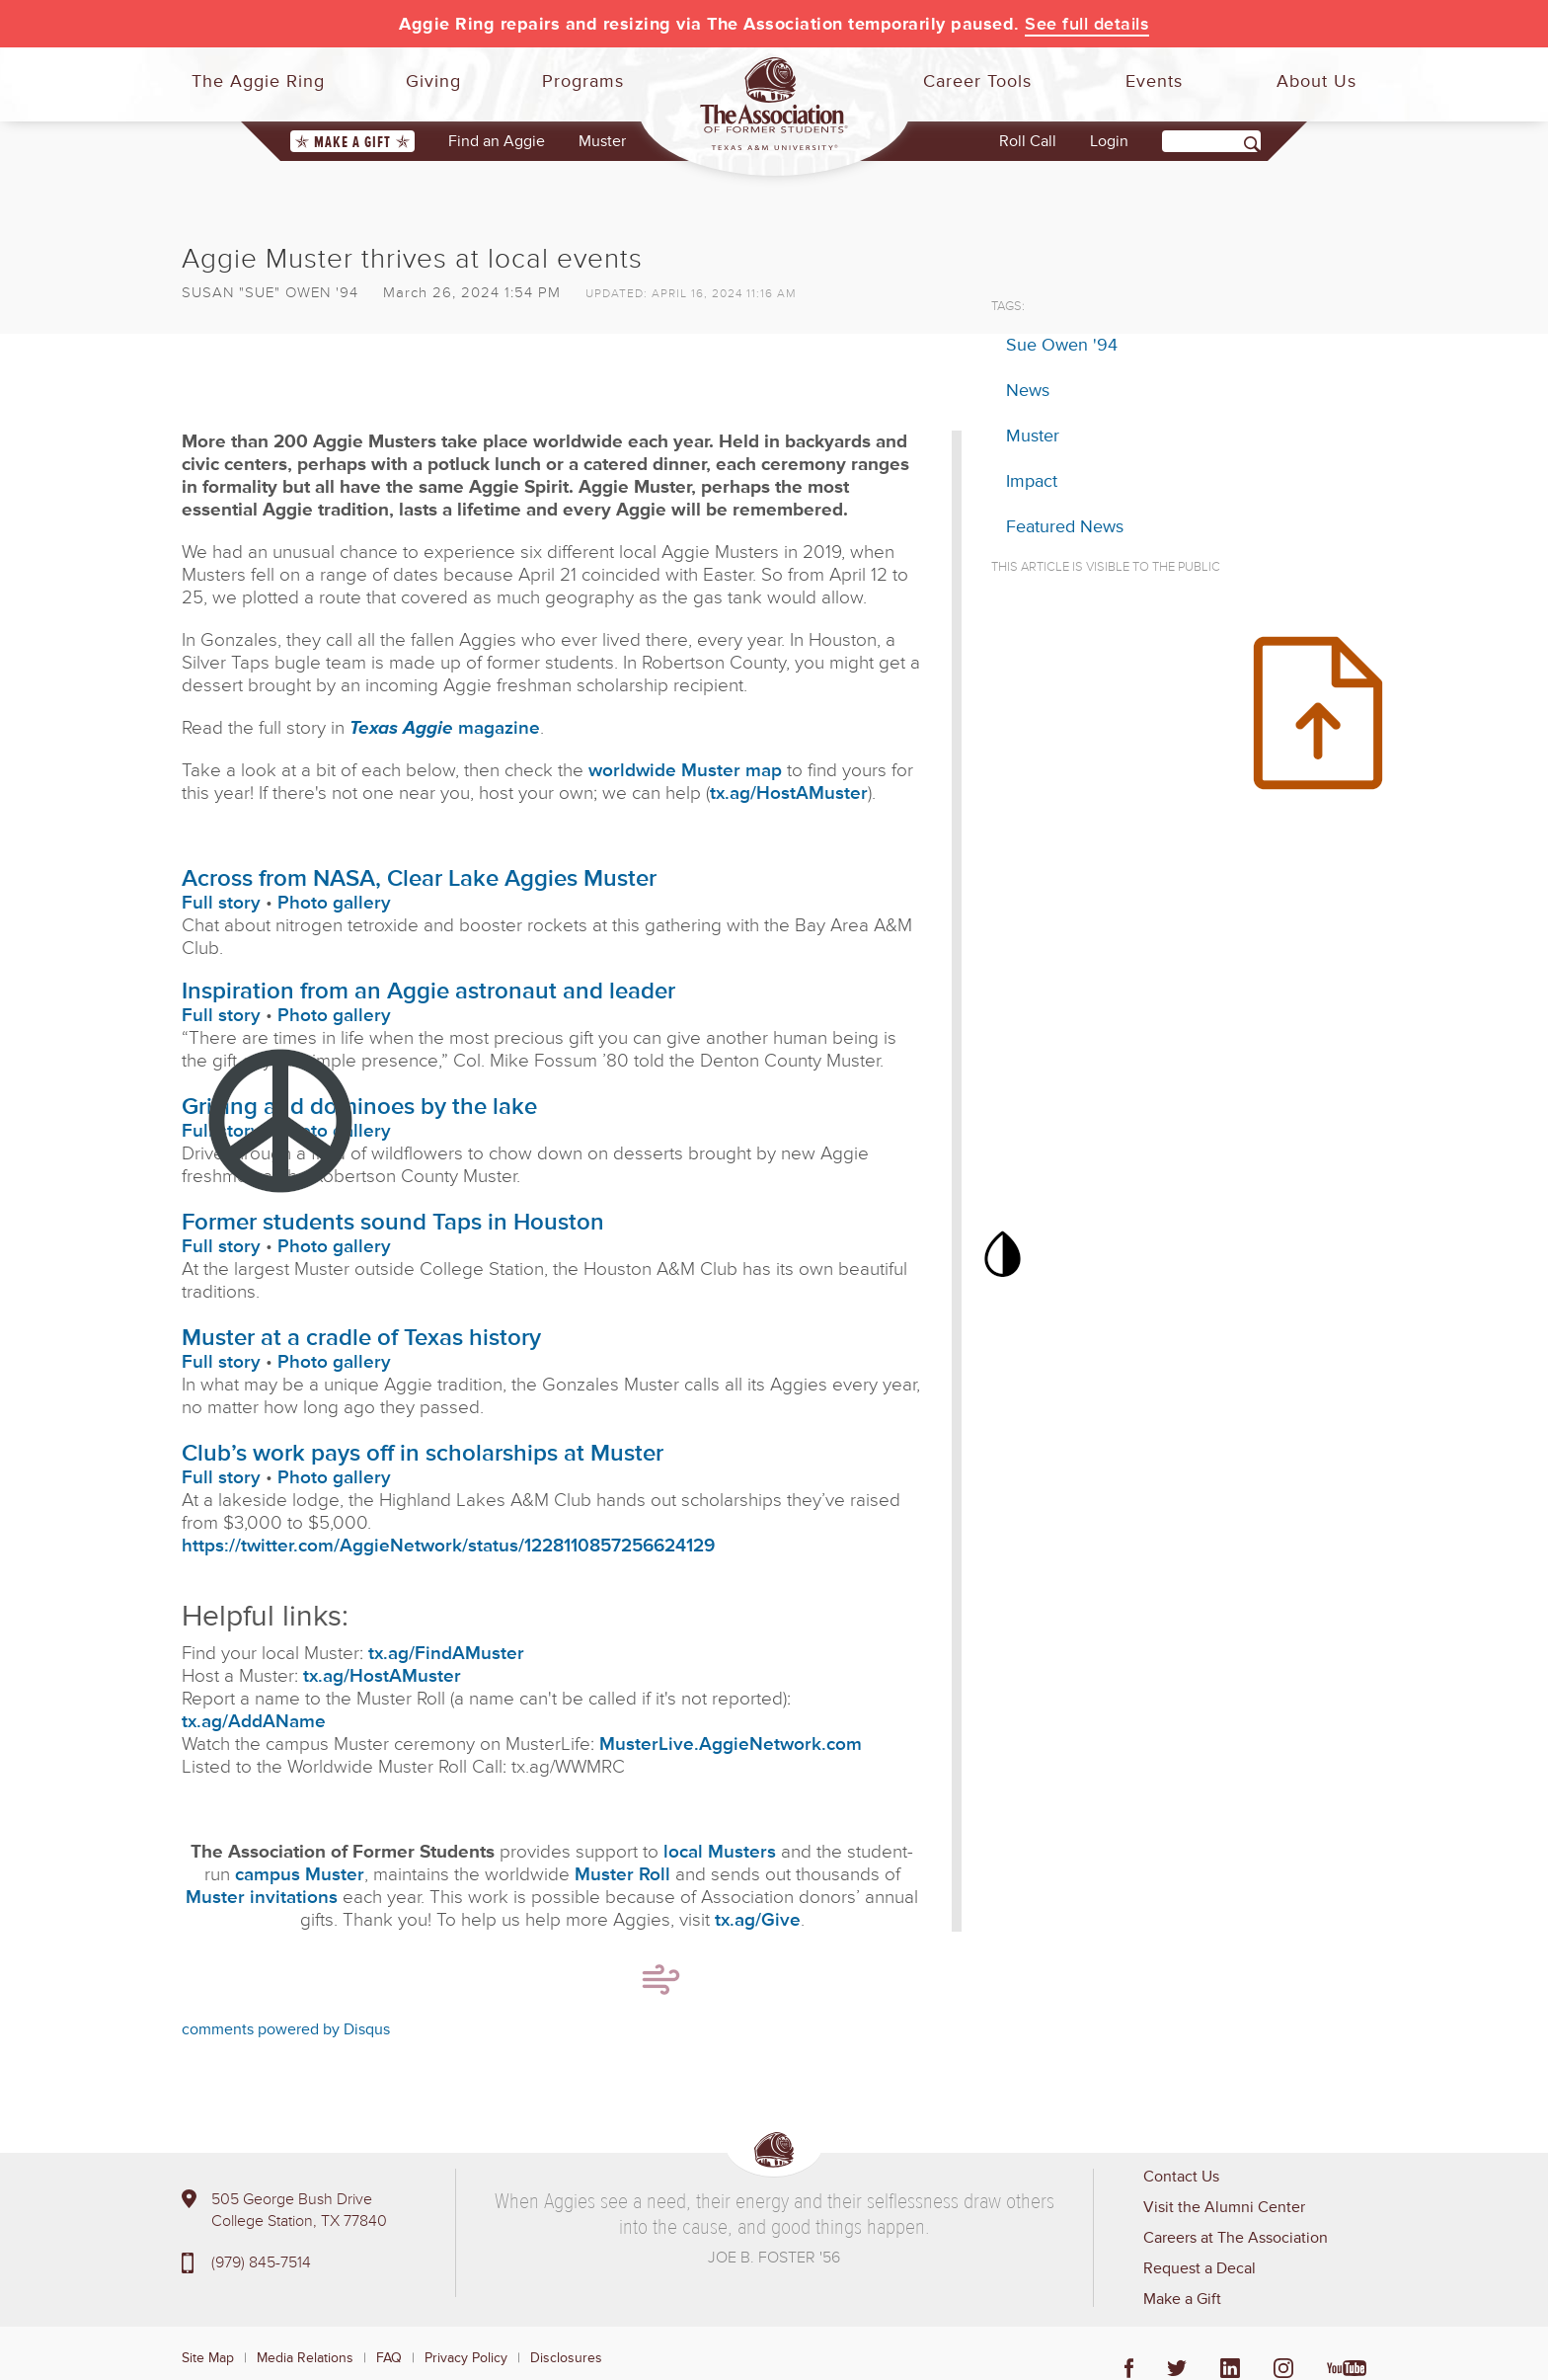 The image size is (1548, 2380). Describe the element at coordinates (660, 1979) in the screenshot. I see `indicates current wind conditions in weather display` at that location.